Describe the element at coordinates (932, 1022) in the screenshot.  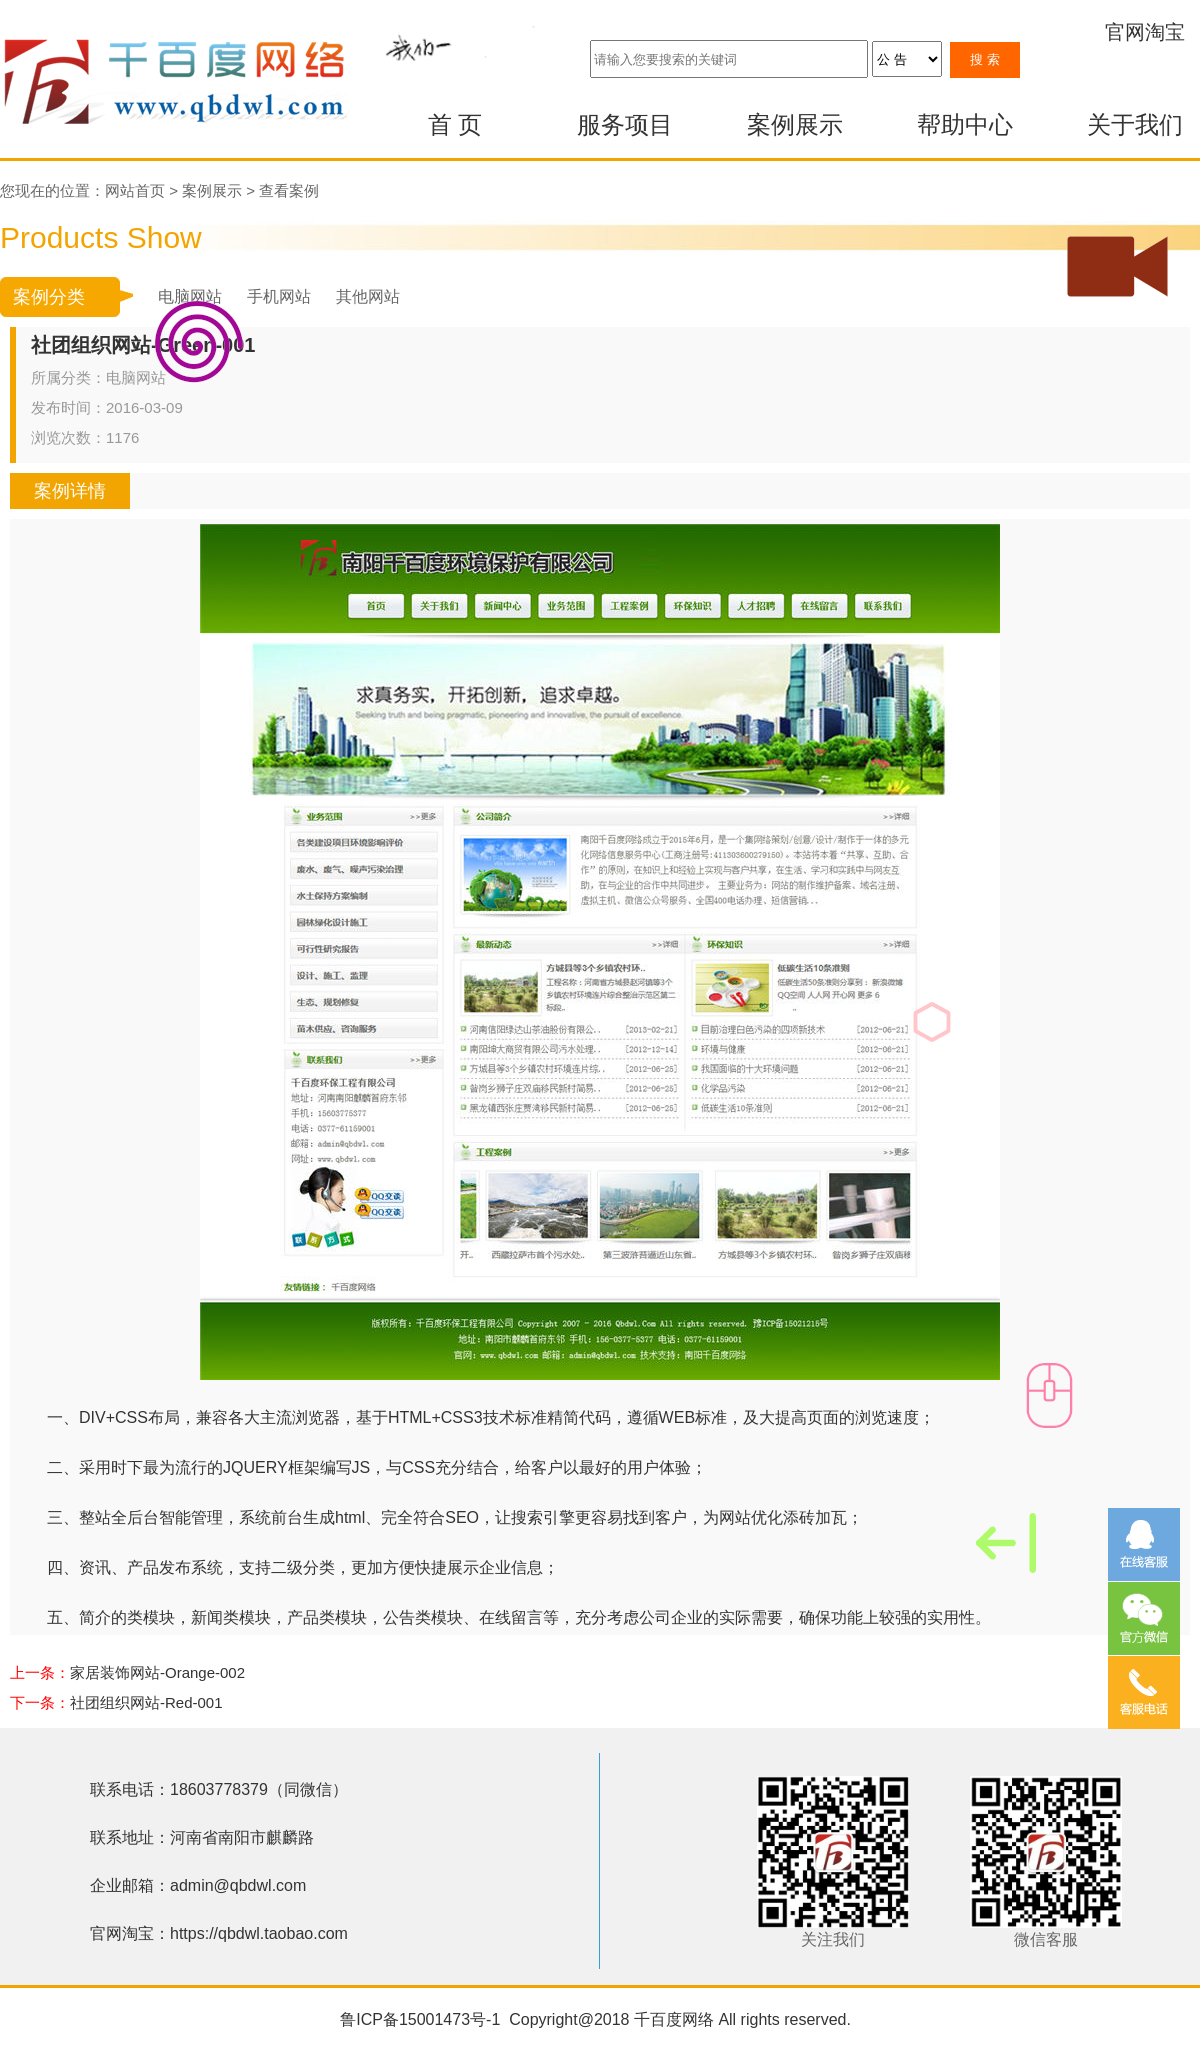
I see `select a hexagonal shape tool` at that location.